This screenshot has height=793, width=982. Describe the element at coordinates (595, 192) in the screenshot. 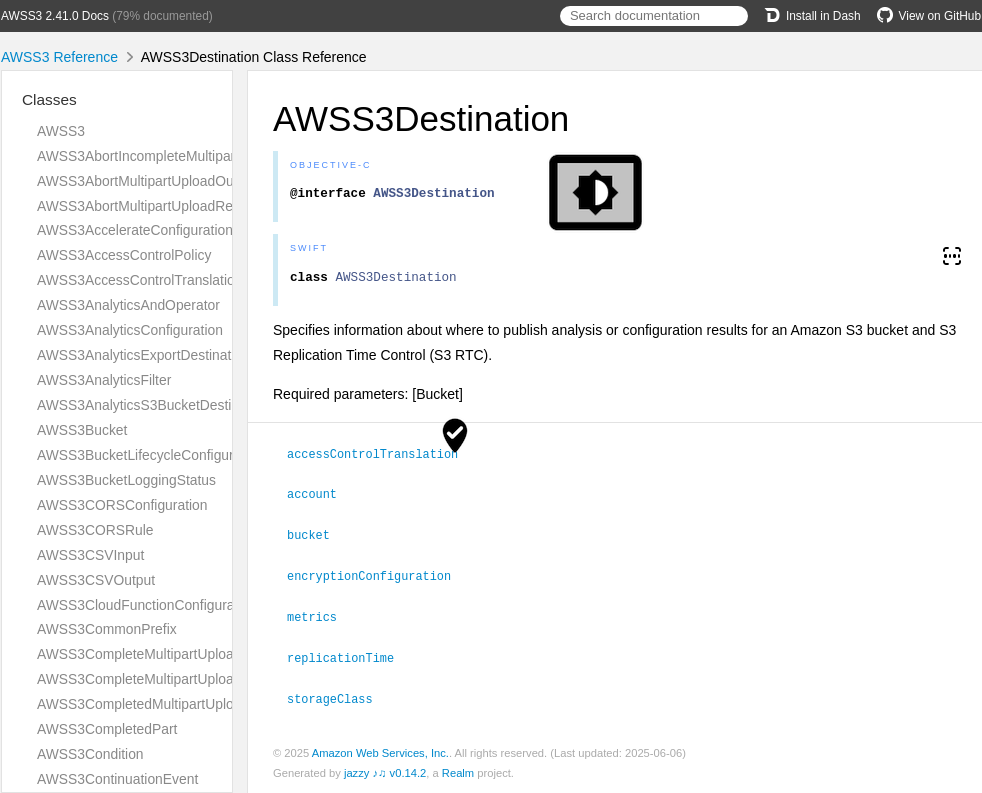

I see `adjust display brightness settings` at that location.